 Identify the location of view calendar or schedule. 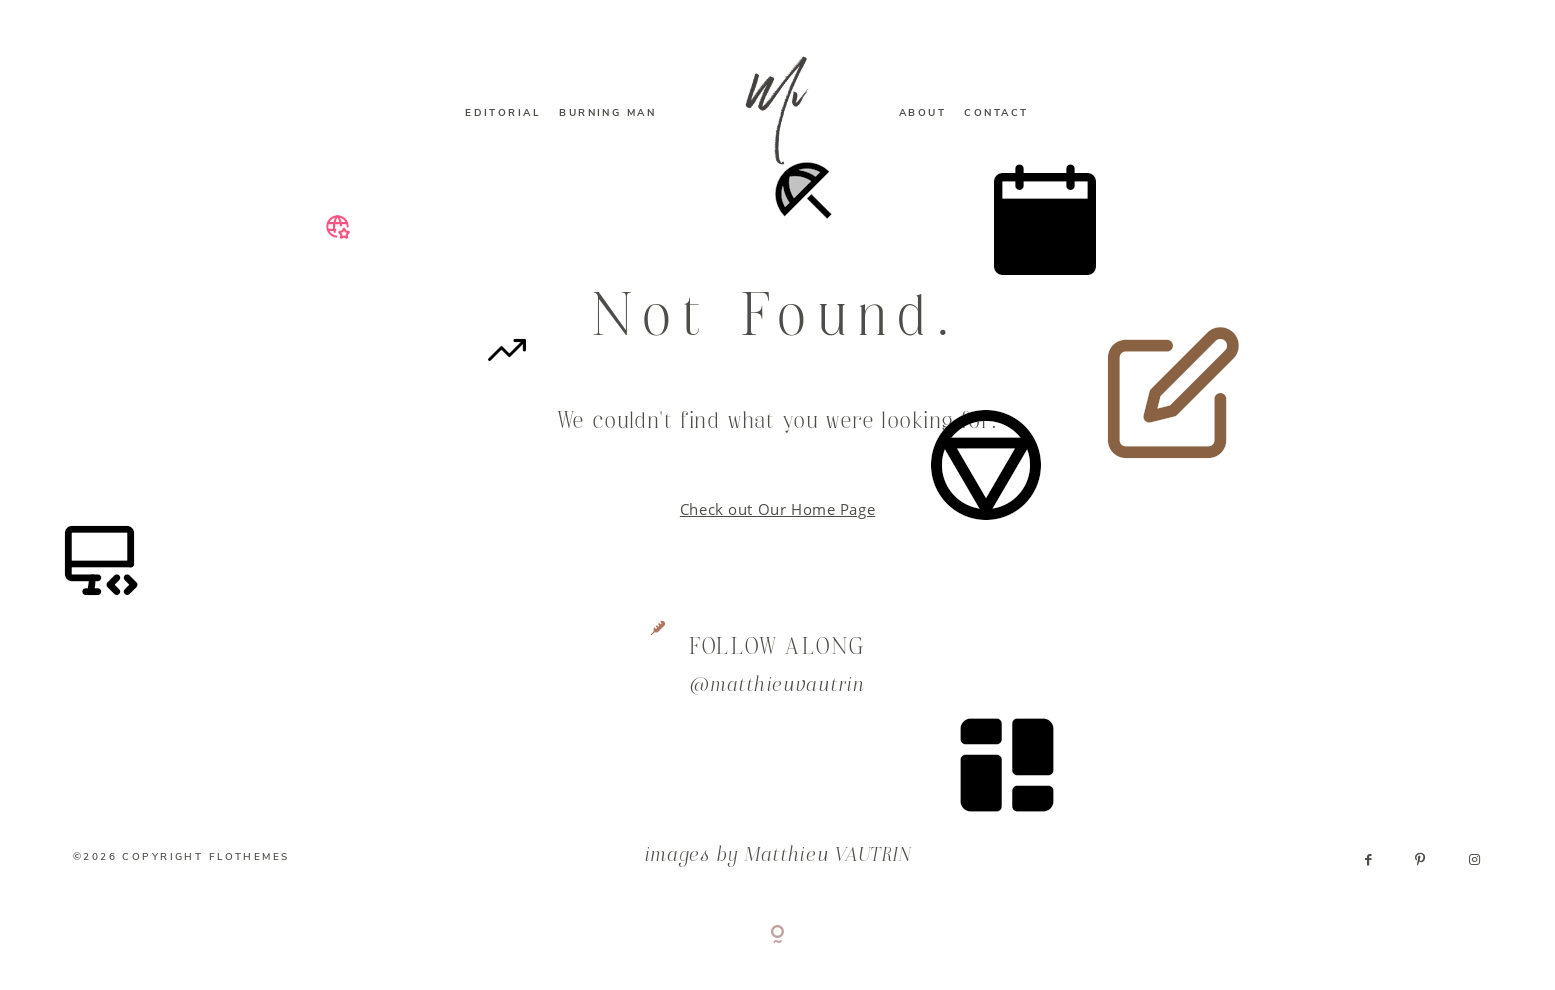
(1045, 224).